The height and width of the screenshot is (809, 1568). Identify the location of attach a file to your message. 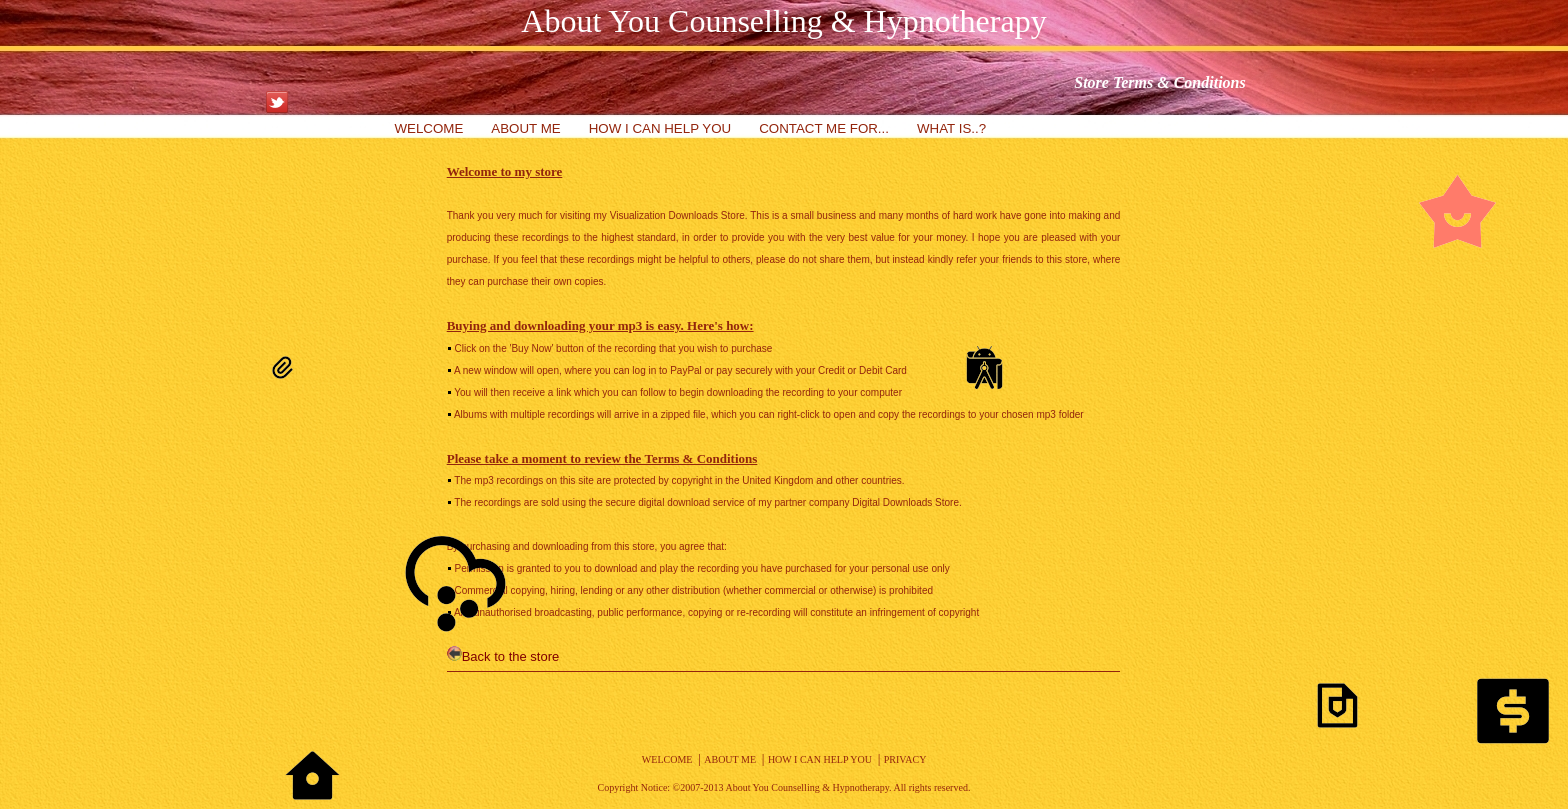
(283, 368).